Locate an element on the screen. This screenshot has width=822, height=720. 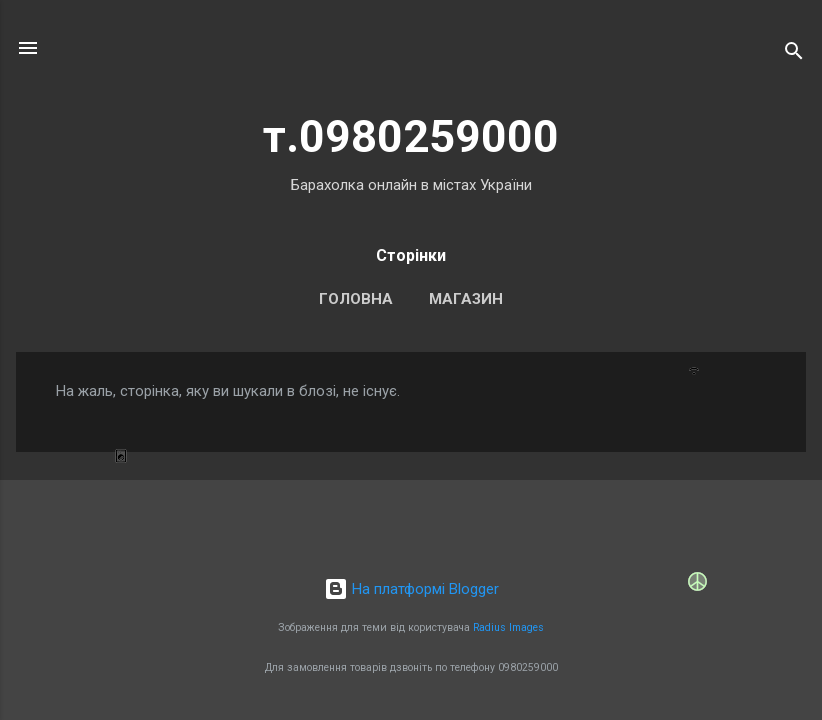
find nearby laundromat or laundry services is located at coordinates (121, 456).